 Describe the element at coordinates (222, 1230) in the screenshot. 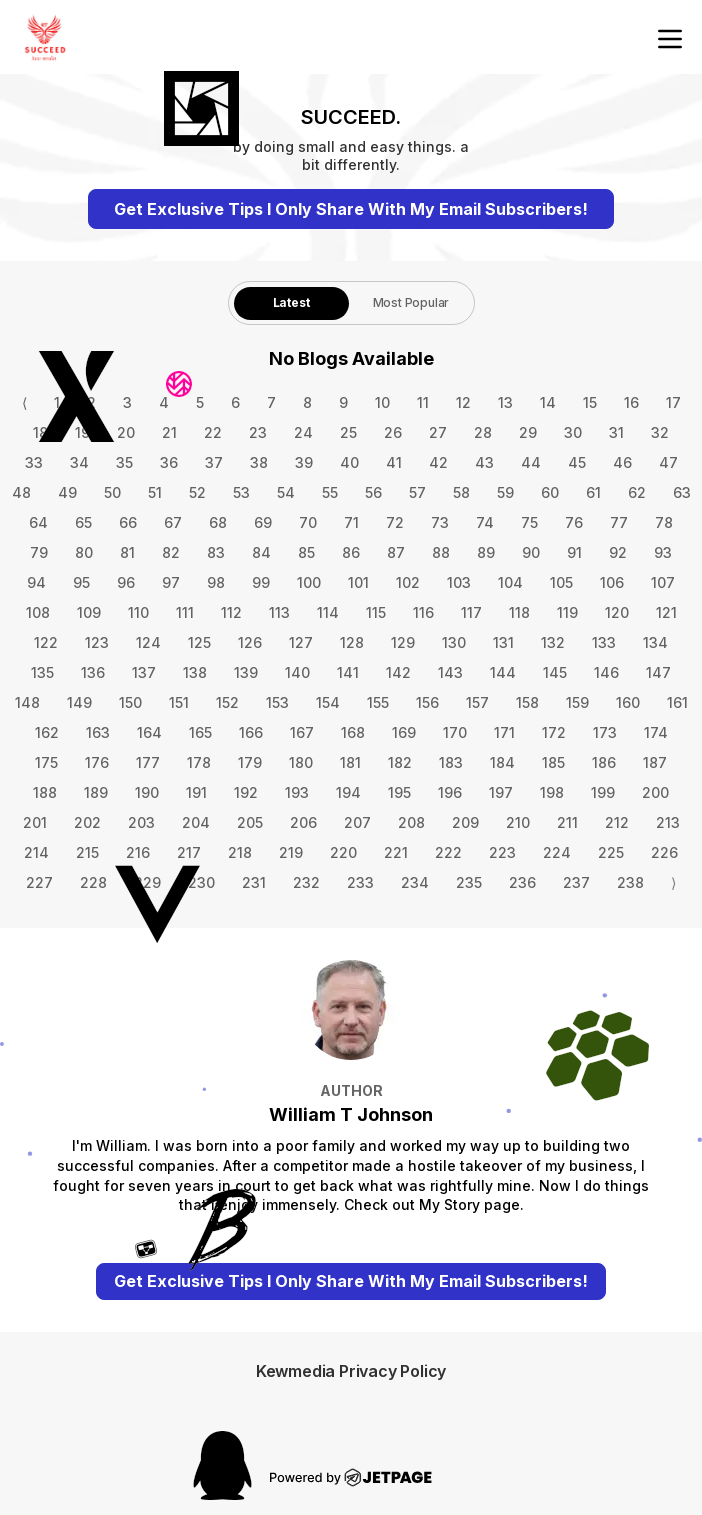

I see `babel javascript compiler logo` at that location.